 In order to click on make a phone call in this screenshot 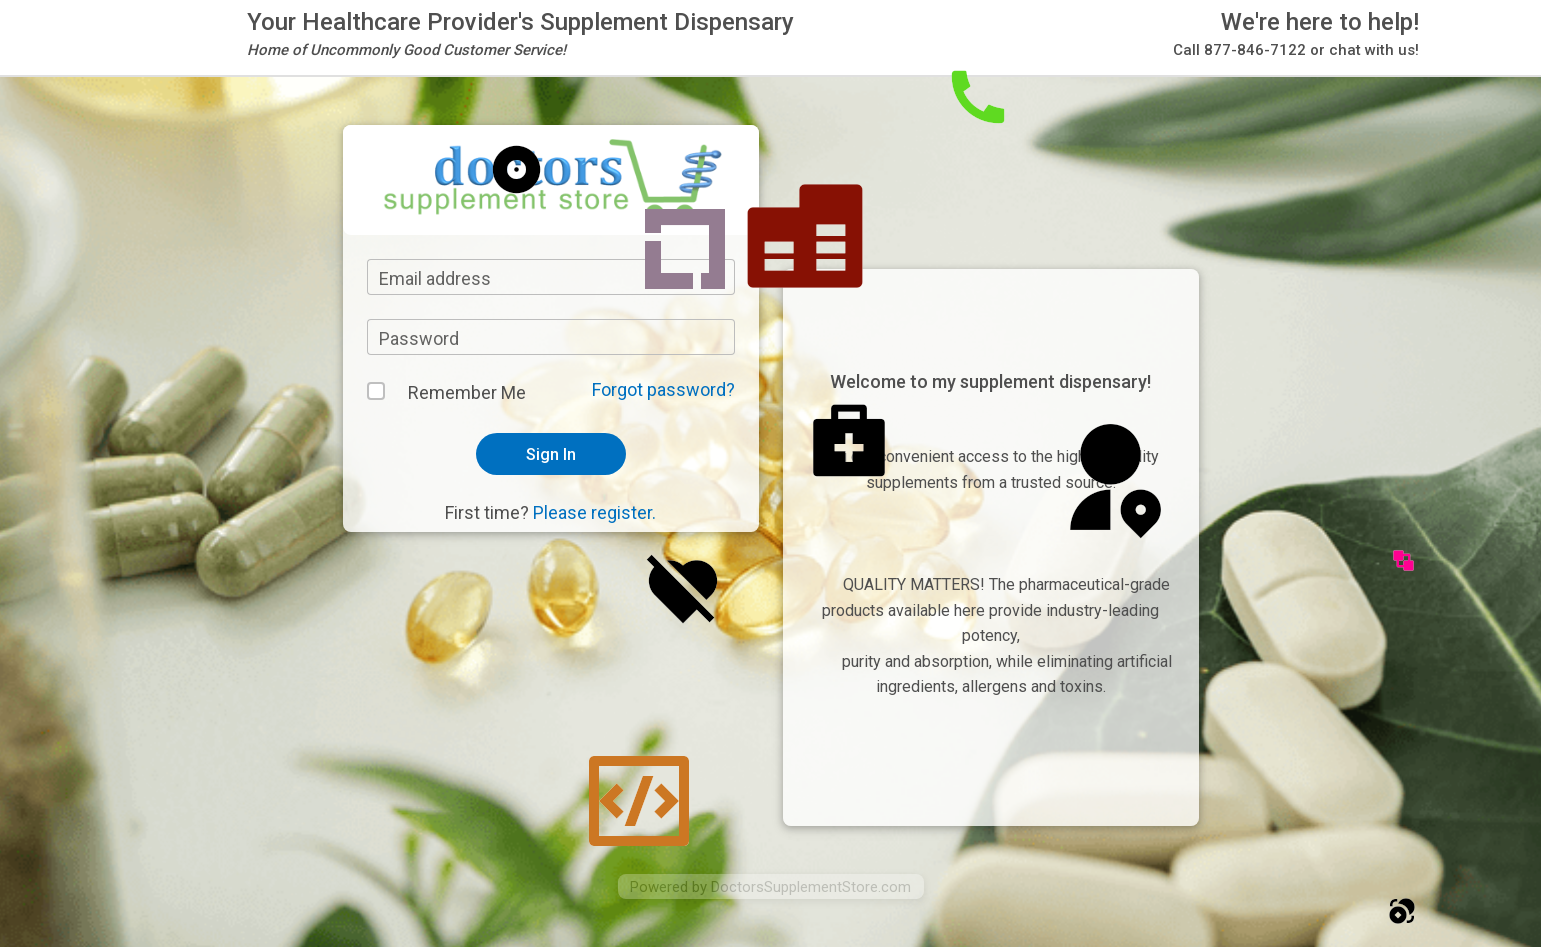, I will do `click(978, 97)`.